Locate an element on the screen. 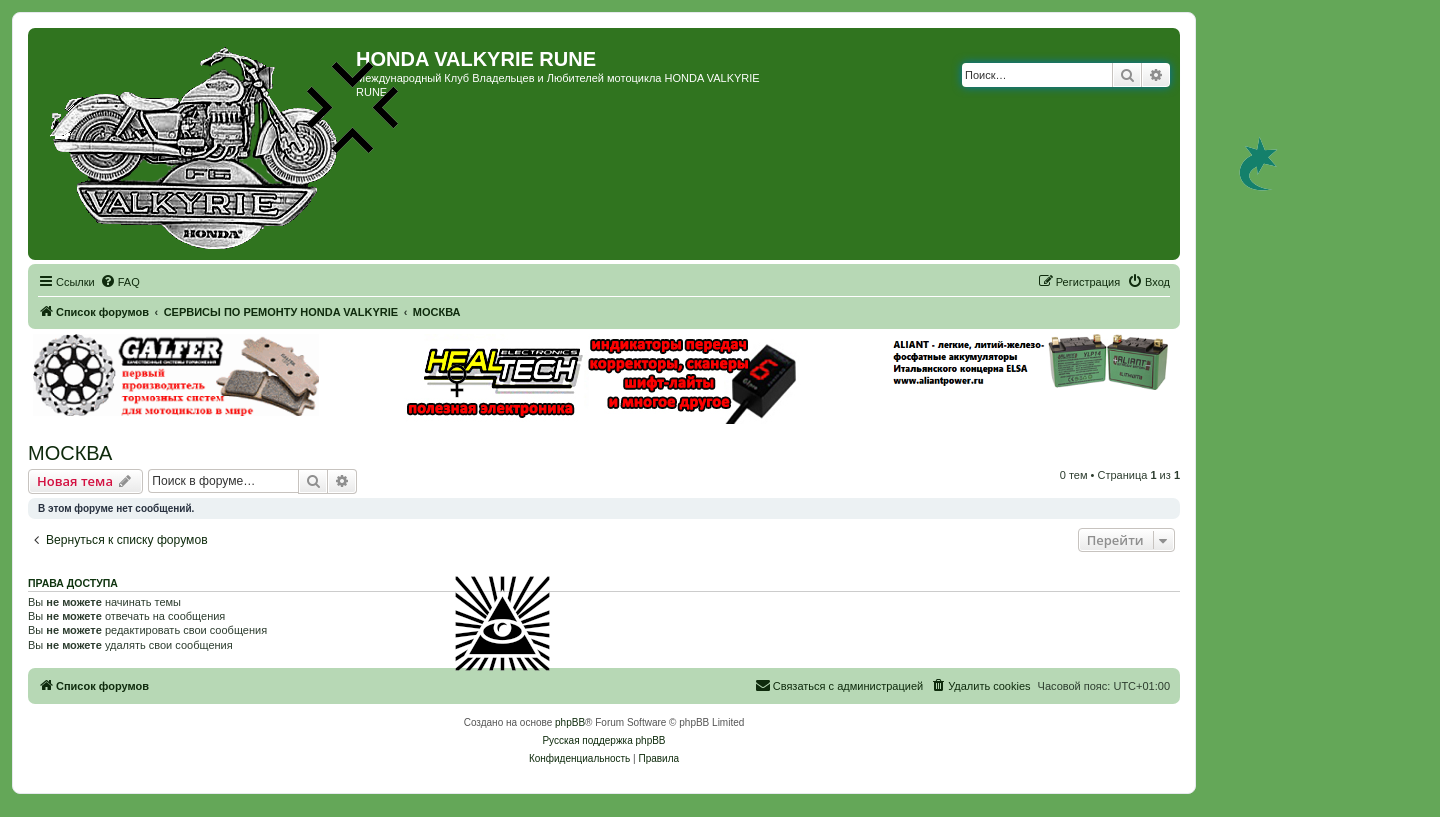  perform a riposte or counter-attack move is located at coordinates (1258, 163).